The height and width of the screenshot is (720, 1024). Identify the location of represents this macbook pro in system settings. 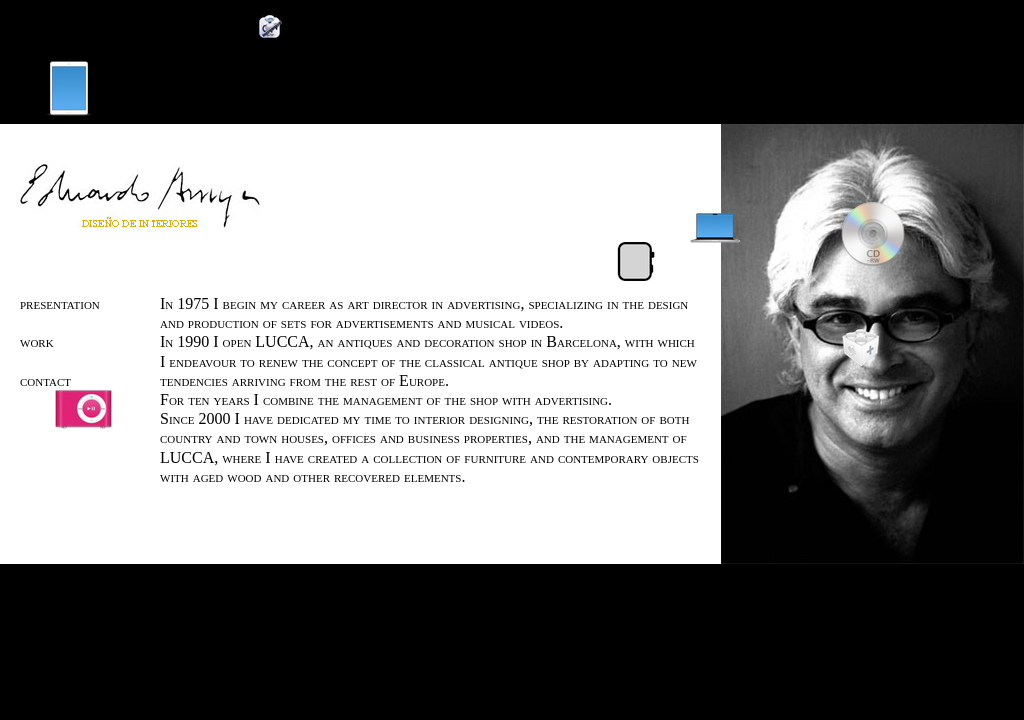
(715, 224).